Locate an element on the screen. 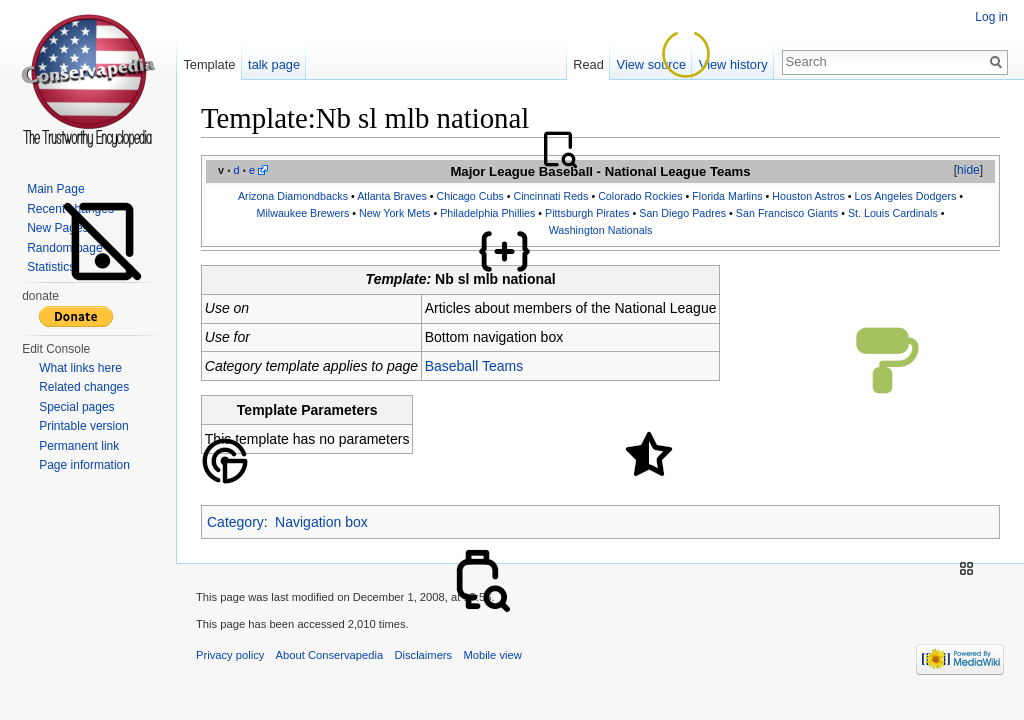  search for a connected smartwatch is located at coordinates (477, 579).